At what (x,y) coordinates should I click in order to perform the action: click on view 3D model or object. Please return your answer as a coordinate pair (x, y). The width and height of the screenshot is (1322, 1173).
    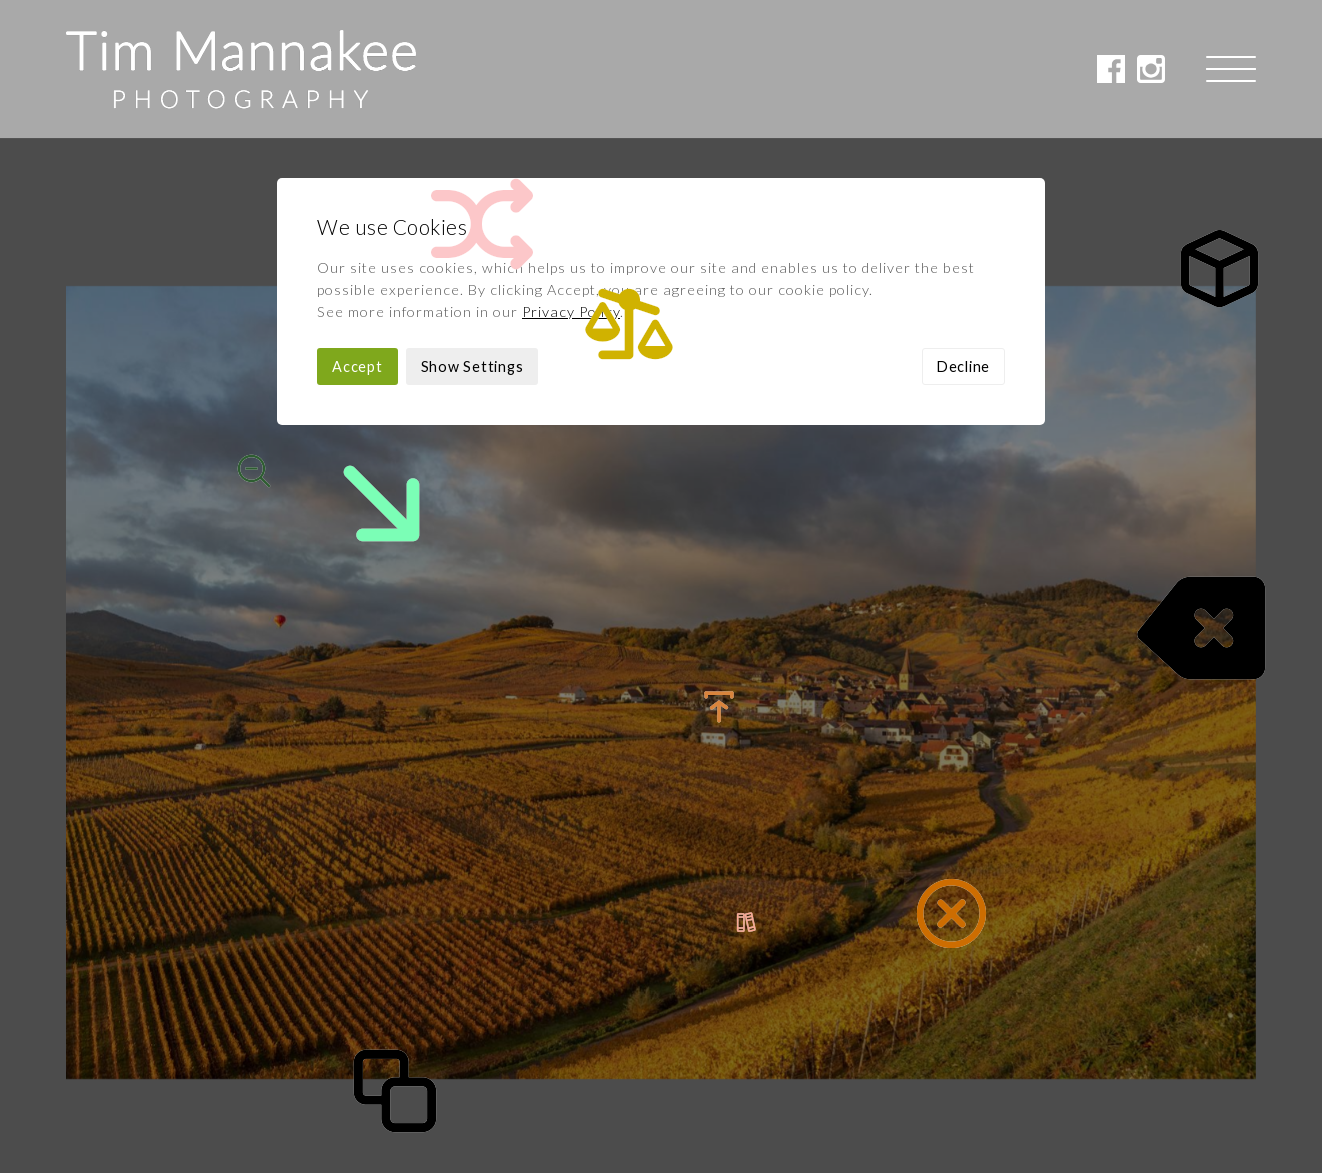
    Looking at the image, I should click on (1219, 268).